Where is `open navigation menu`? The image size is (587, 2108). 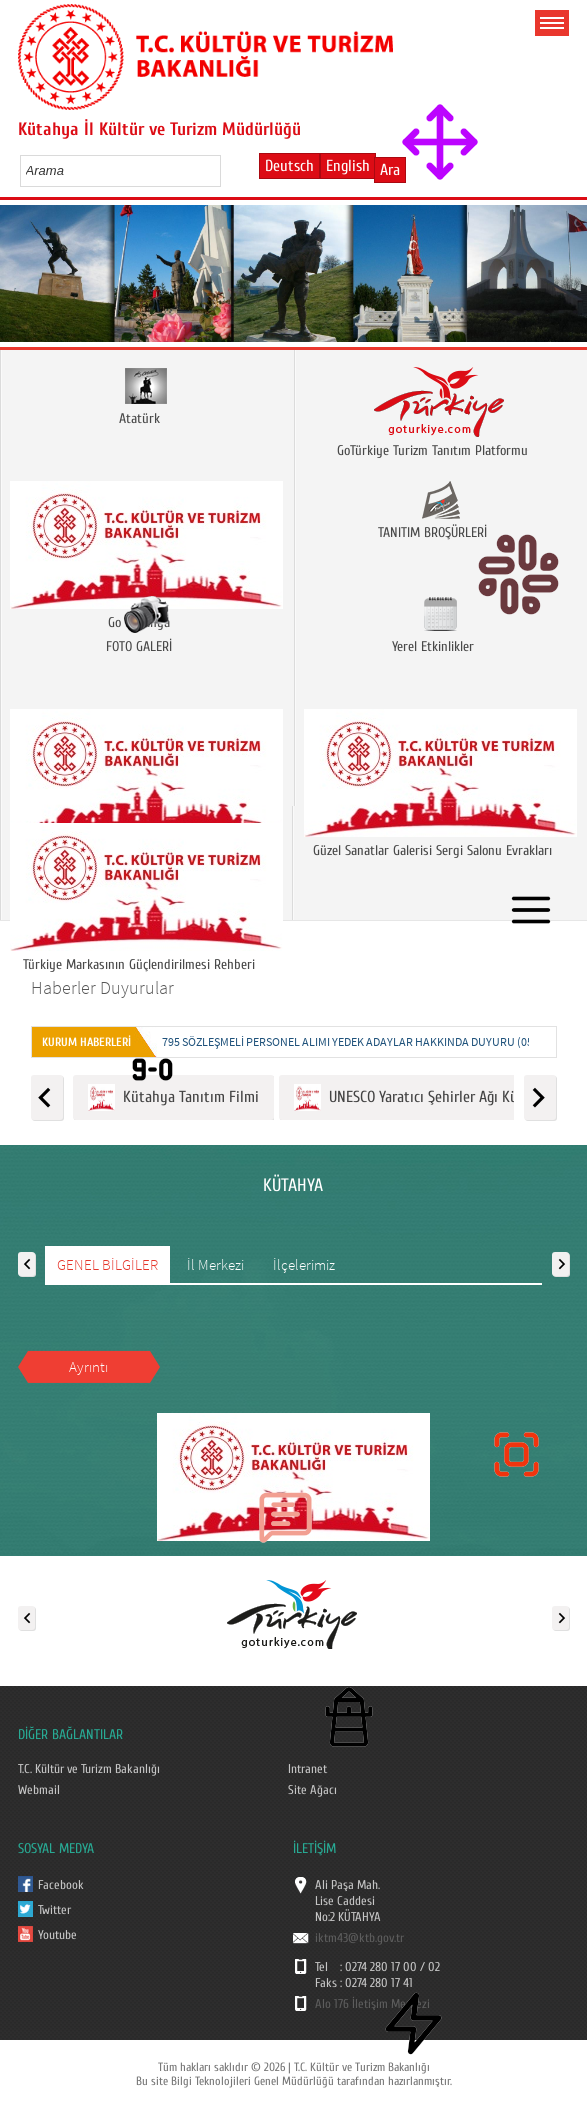
open navigation menu is located at coordinates (531, 910).